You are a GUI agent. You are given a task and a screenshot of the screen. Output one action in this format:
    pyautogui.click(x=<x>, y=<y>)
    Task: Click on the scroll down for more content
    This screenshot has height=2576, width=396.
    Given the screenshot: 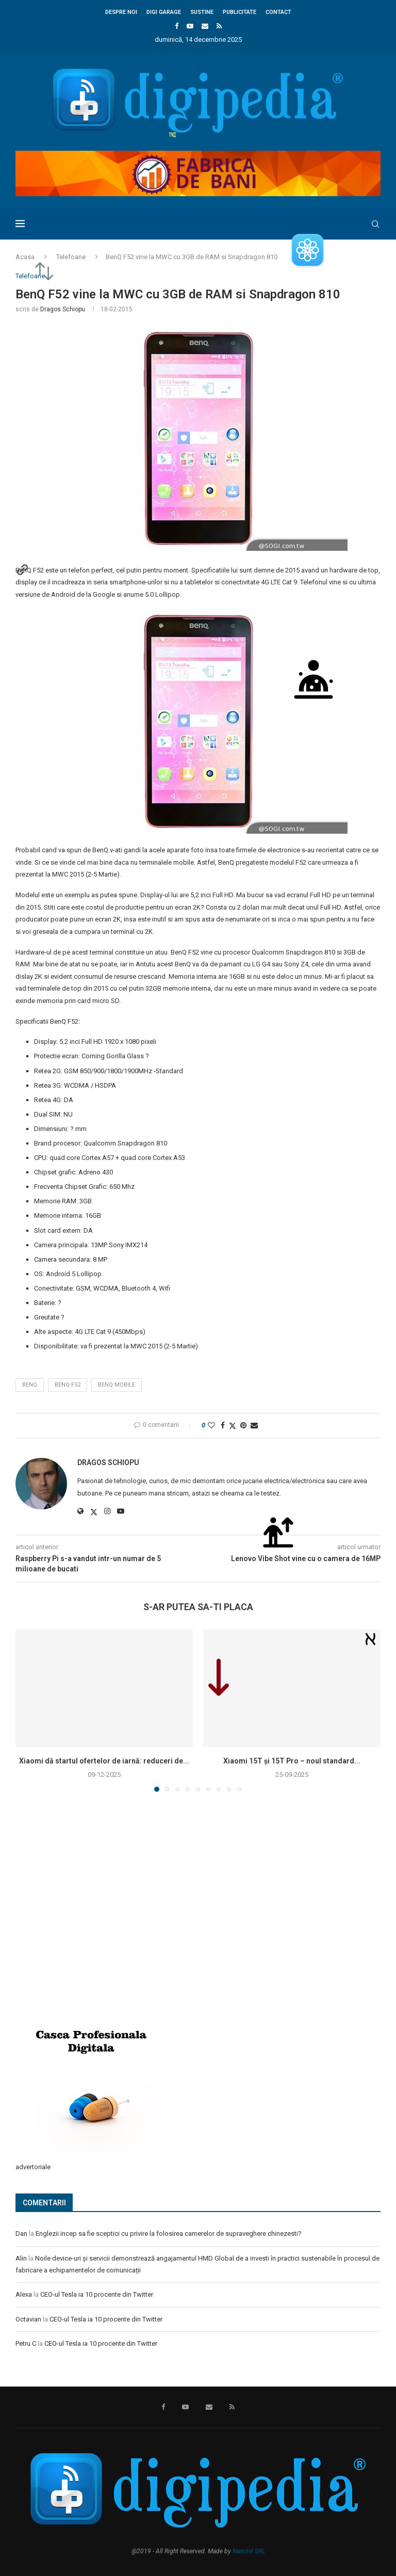 What is the action you would take?
    pyautogui.click(x=219, y=1677)
    